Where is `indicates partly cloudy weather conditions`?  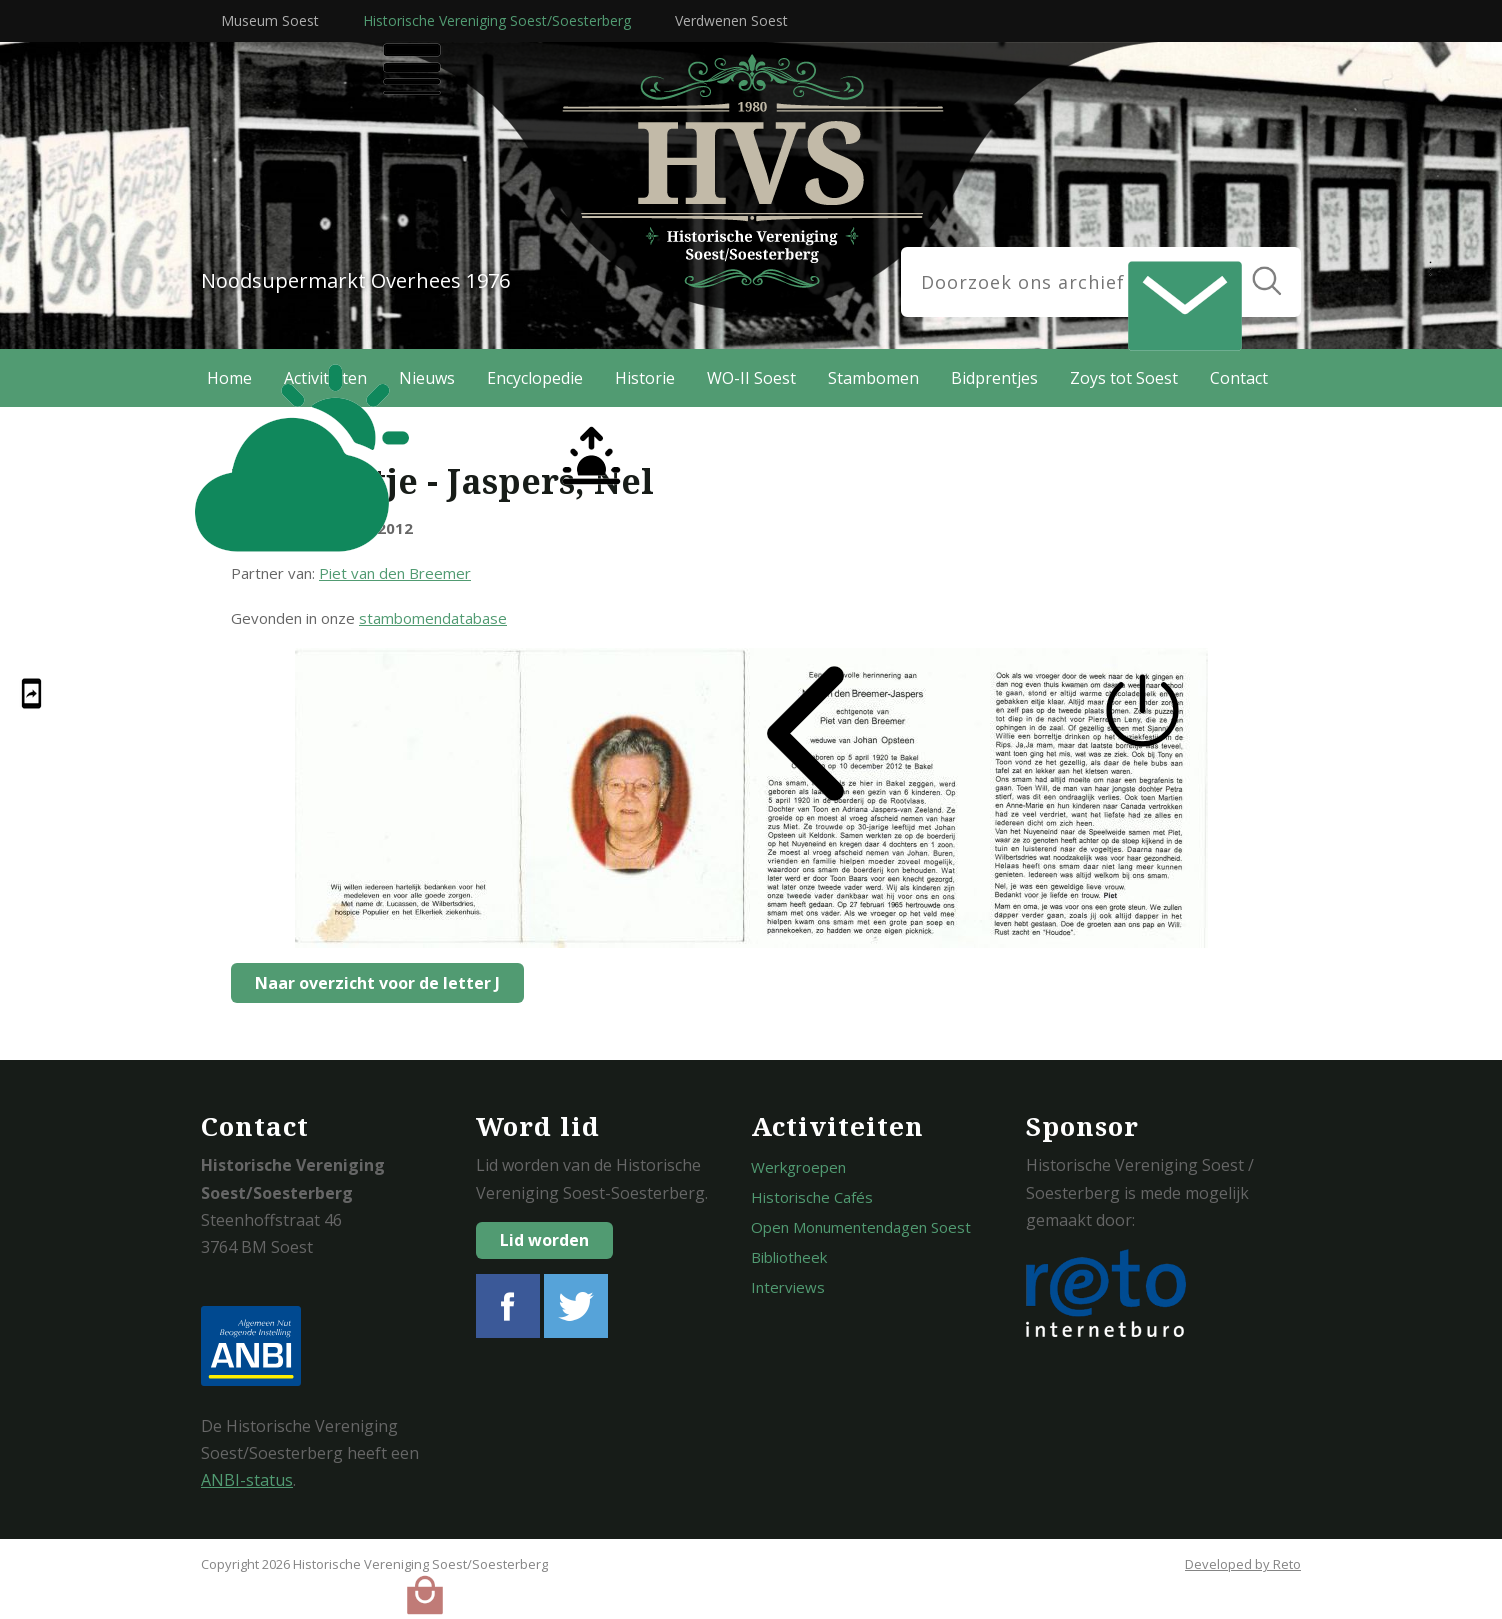
indicates partly cloudy weather conditions is located at coordinates (302, 458).